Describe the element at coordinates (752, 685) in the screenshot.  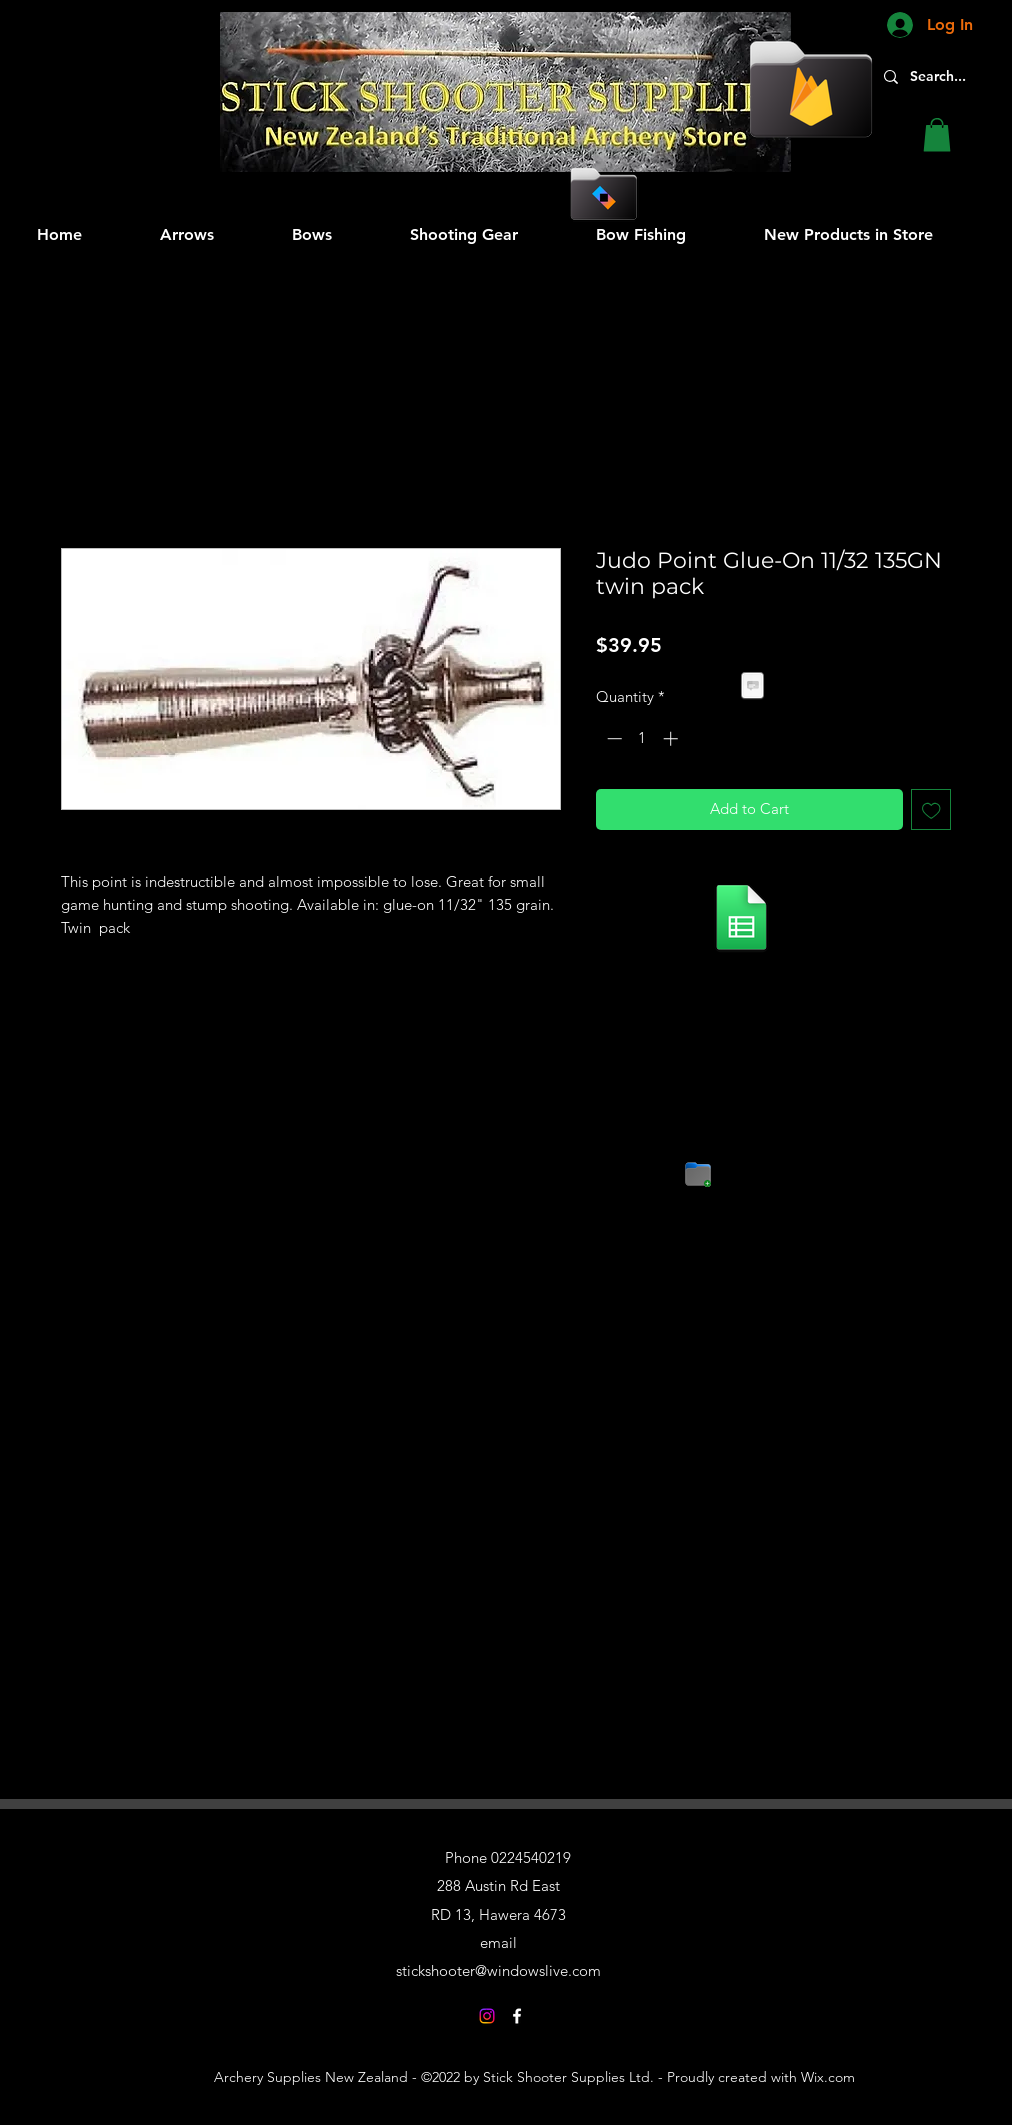
I see `microdvd subtitle file` at that location.